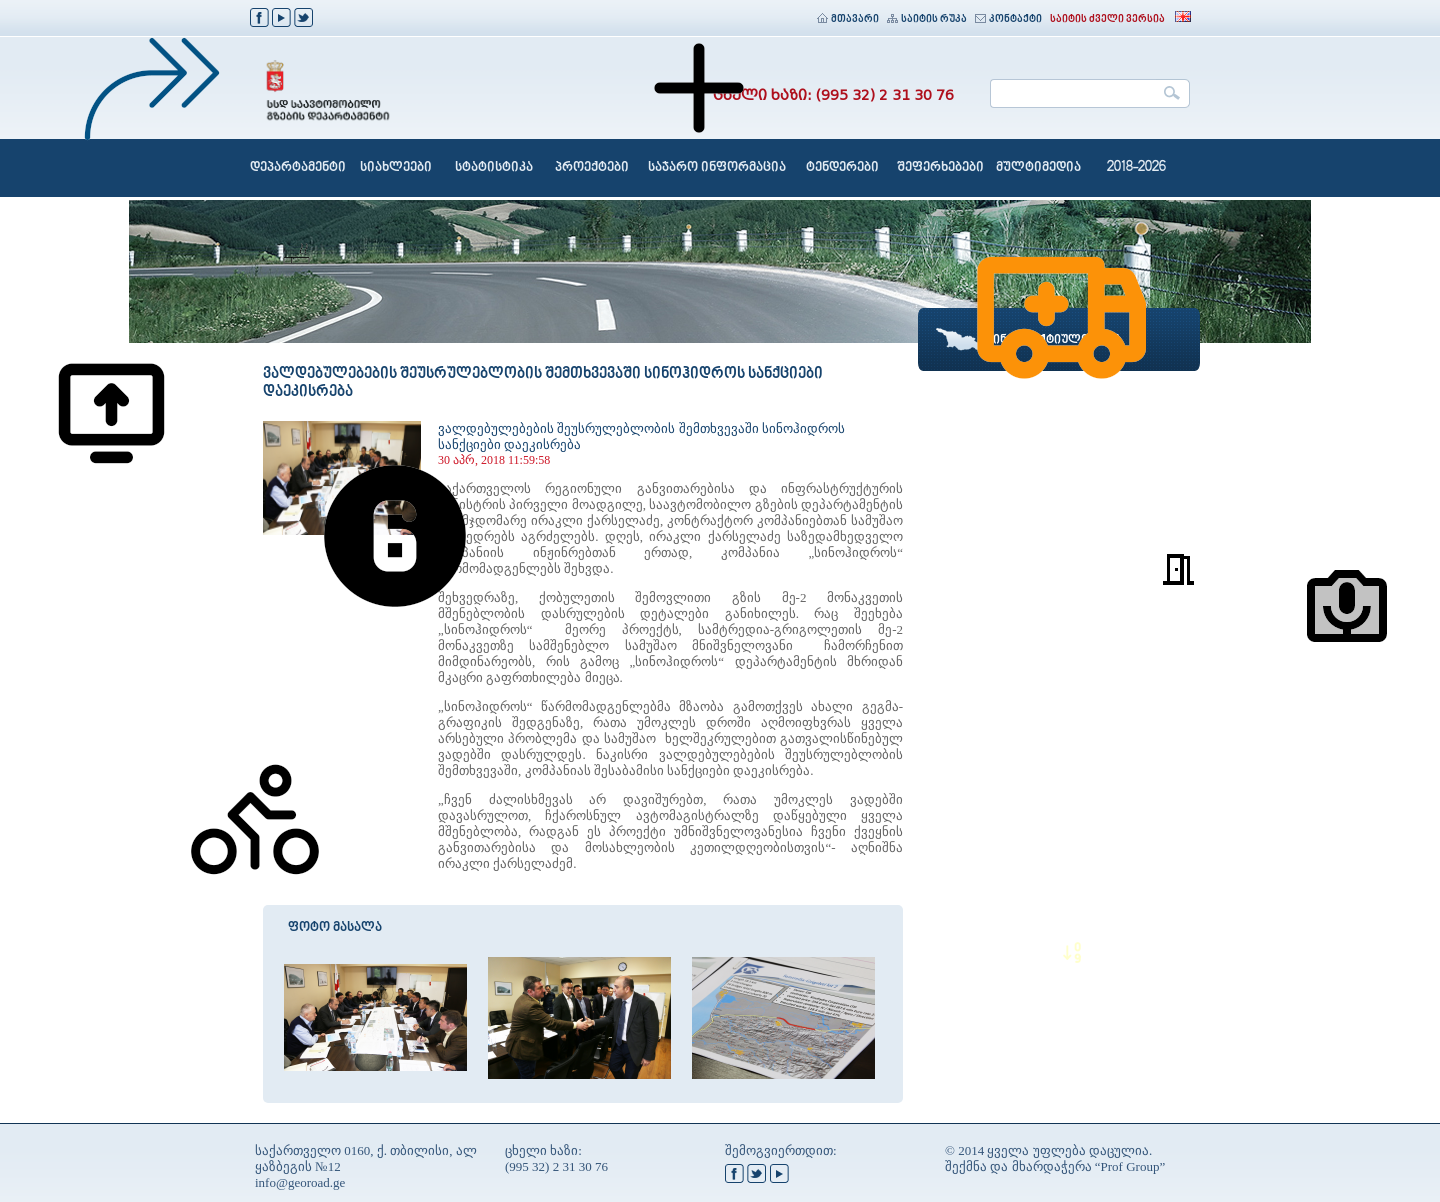  Describe the element at coordinates (255, 824) in the screenshot. I see `access cycling or bike-related features` at that location.